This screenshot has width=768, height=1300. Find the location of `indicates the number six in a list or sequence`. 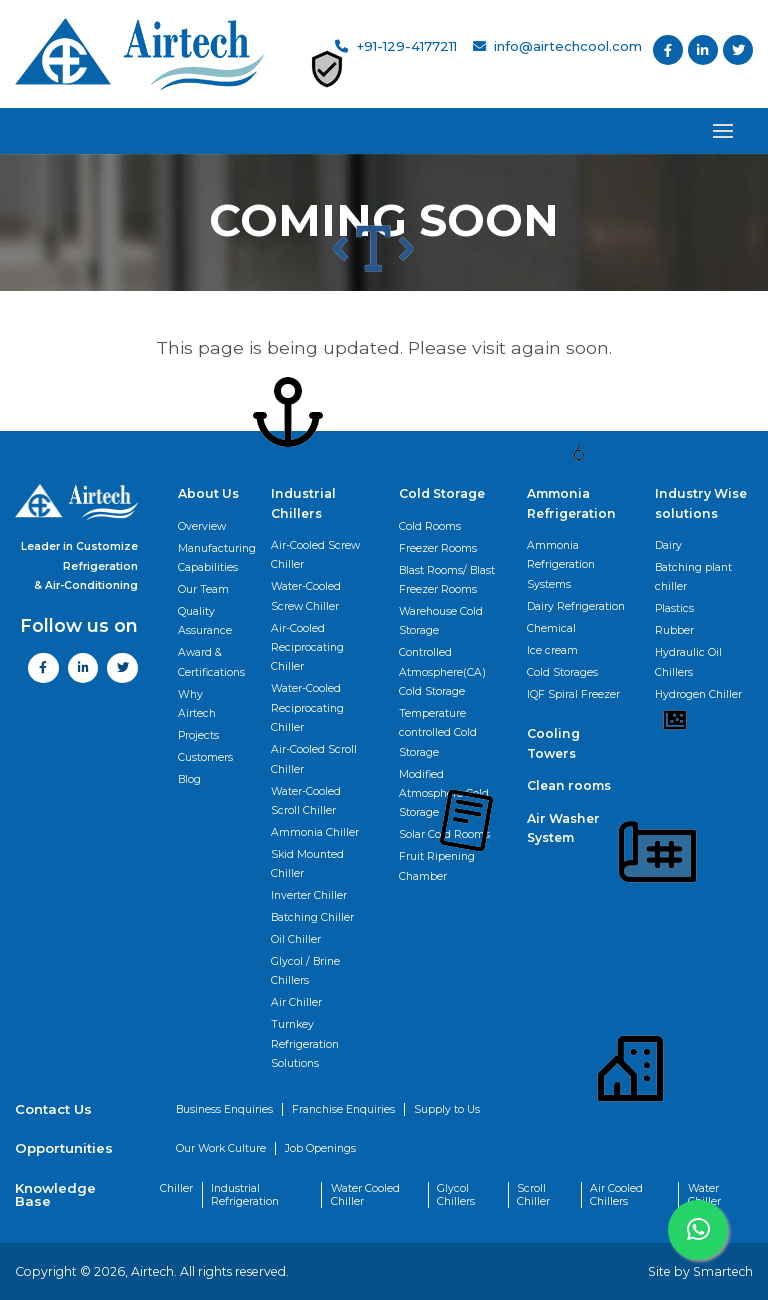

indicates the number six in a list or sequence is located at coordinates (579, 452).